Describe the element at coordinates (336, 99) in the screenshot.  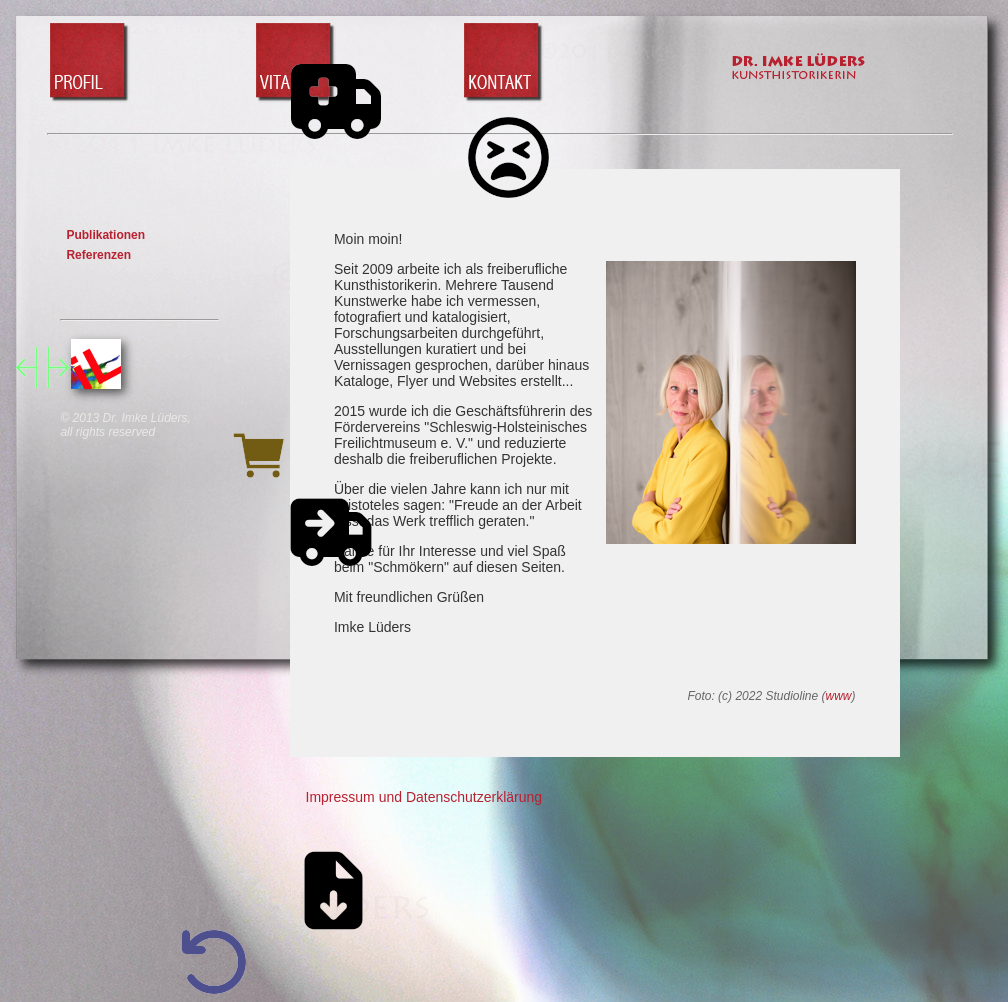
I see `request emergency medical services` at that location.